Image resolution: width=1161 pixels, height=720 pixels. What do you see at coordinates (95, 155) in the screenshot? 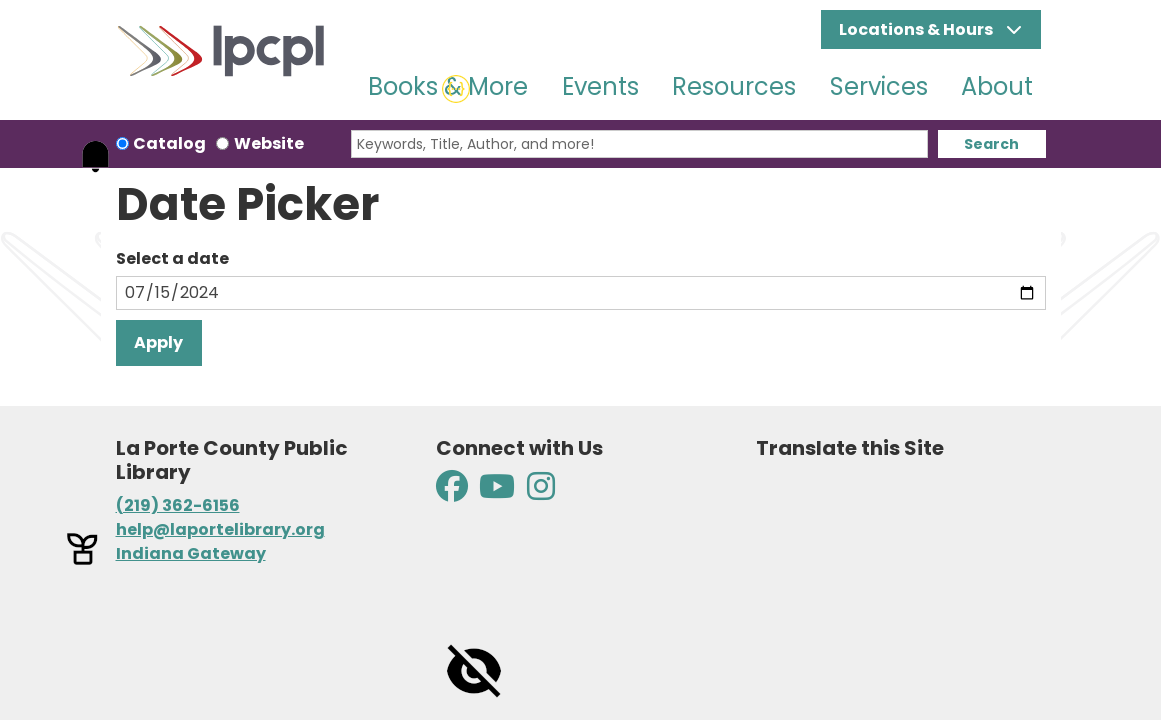
I see `view notifications` at bounding box center [95, 155].